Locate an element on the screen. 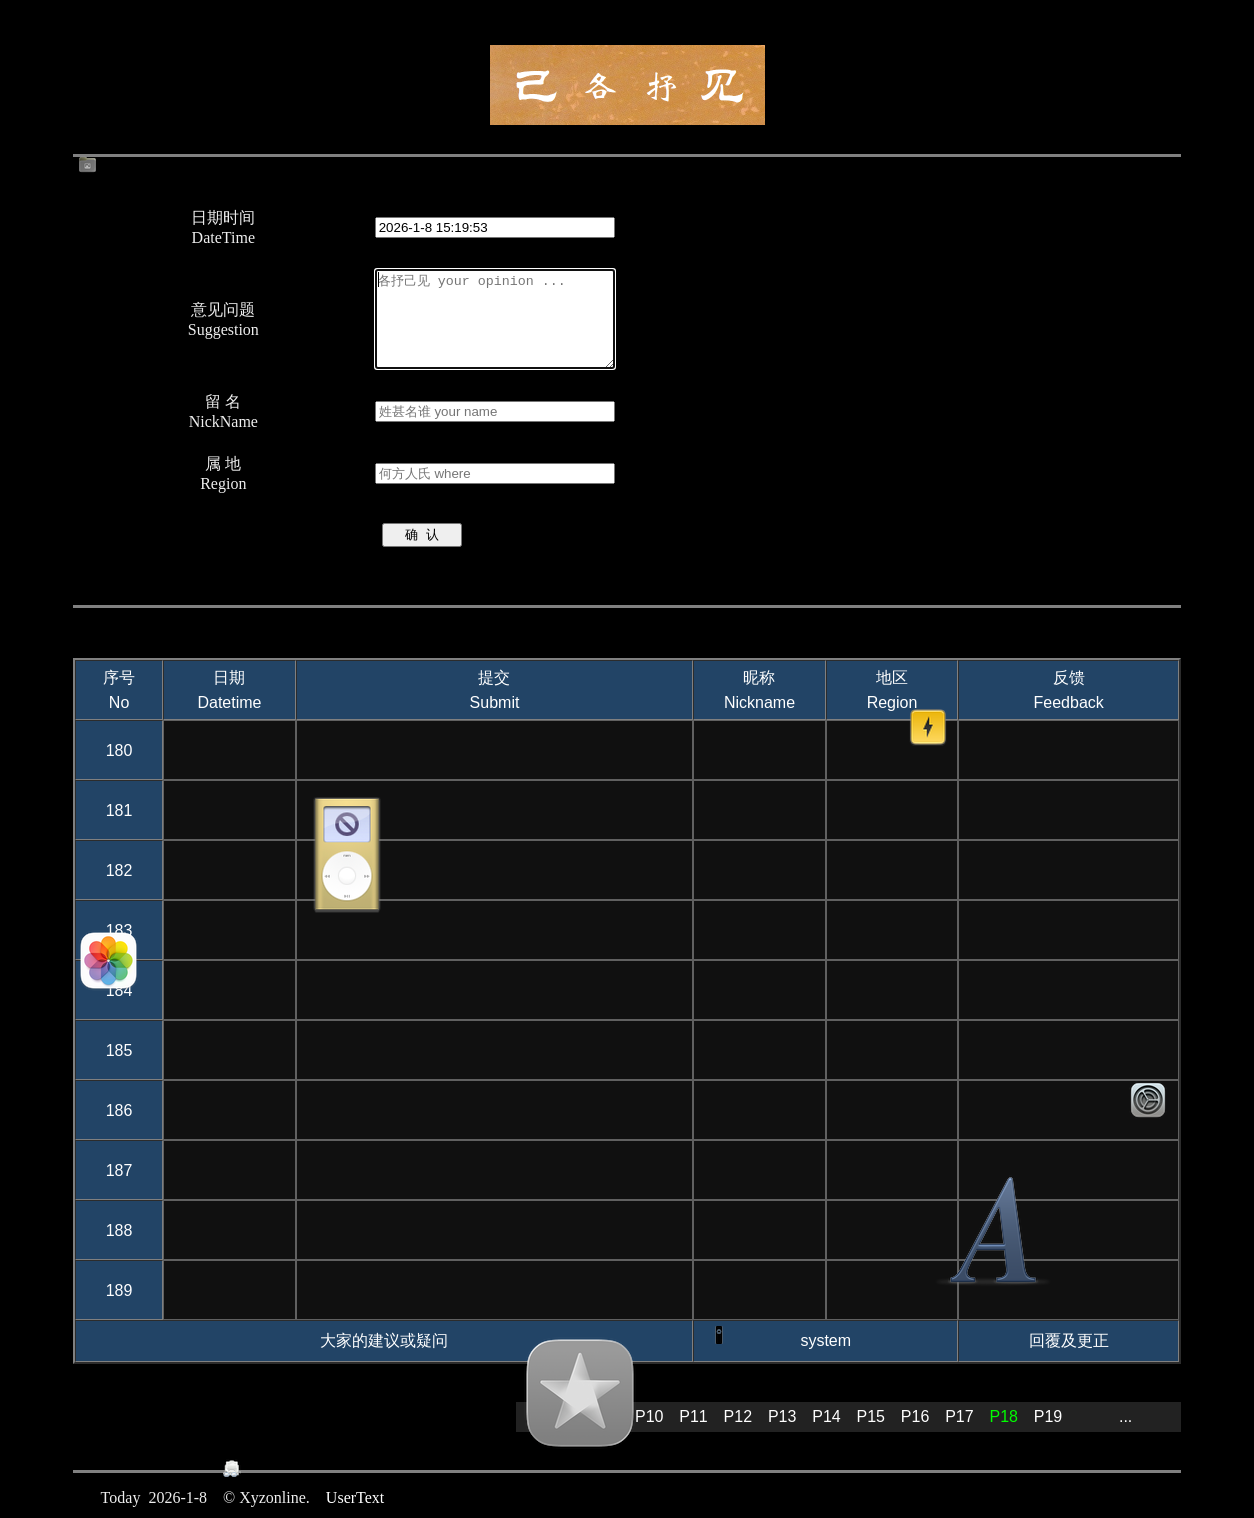  open system preferences or settings is located at coordinates (1148, 1100).